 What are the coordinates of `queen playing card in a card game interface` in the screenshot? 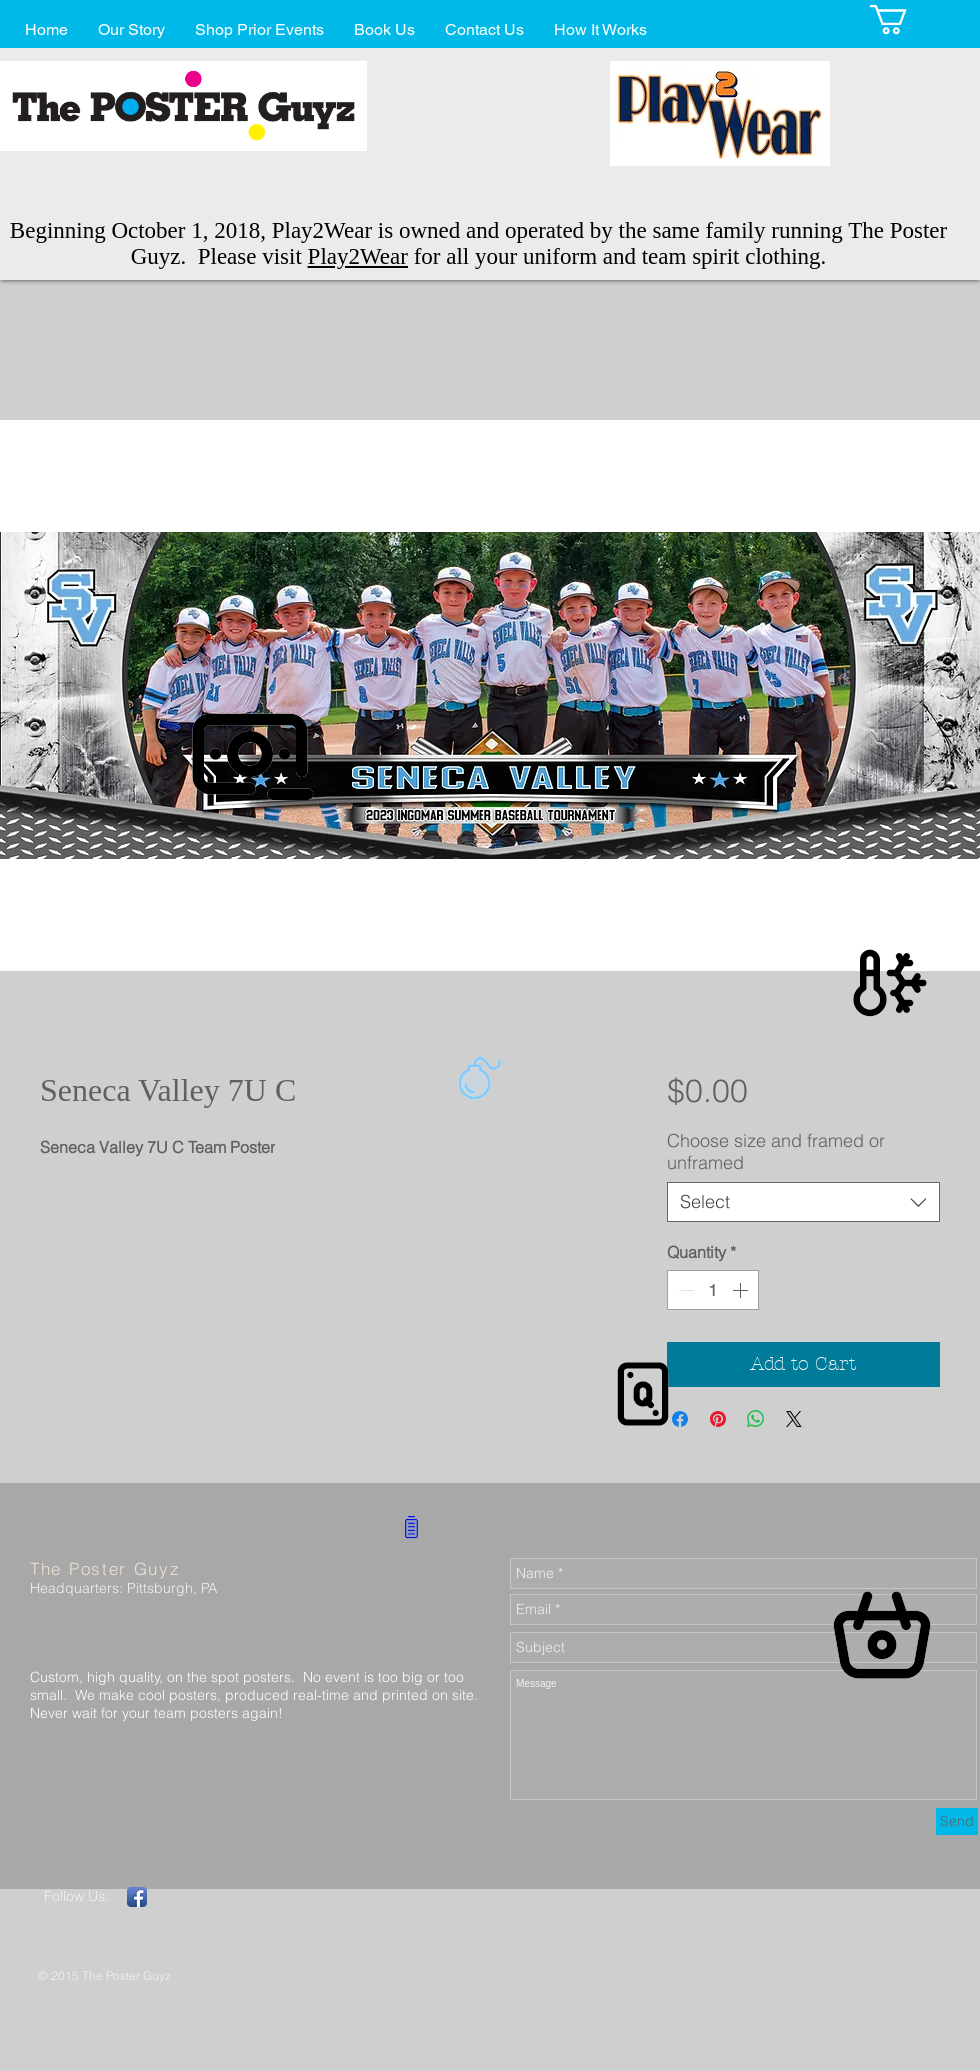 It's located at (643, 1394).